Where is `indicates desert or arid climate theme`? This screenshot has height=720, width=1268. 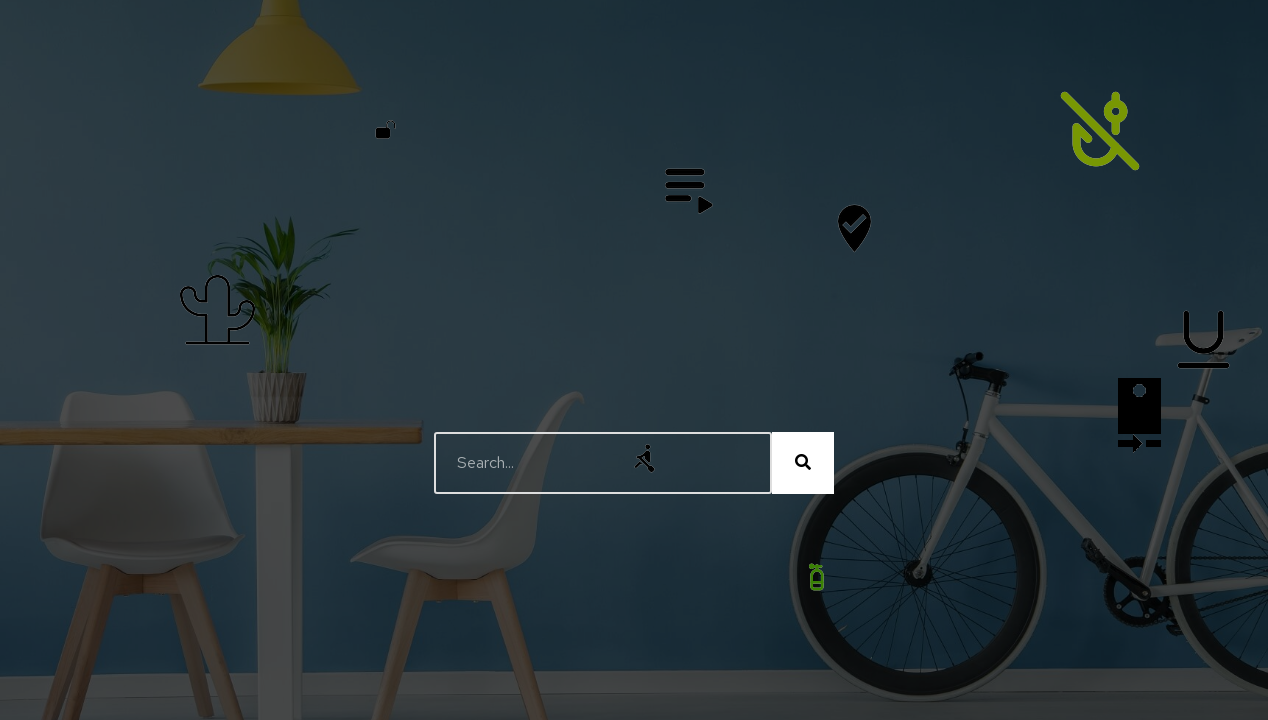
indicates desert or arid climate theme is located at coordinates (217, 312).